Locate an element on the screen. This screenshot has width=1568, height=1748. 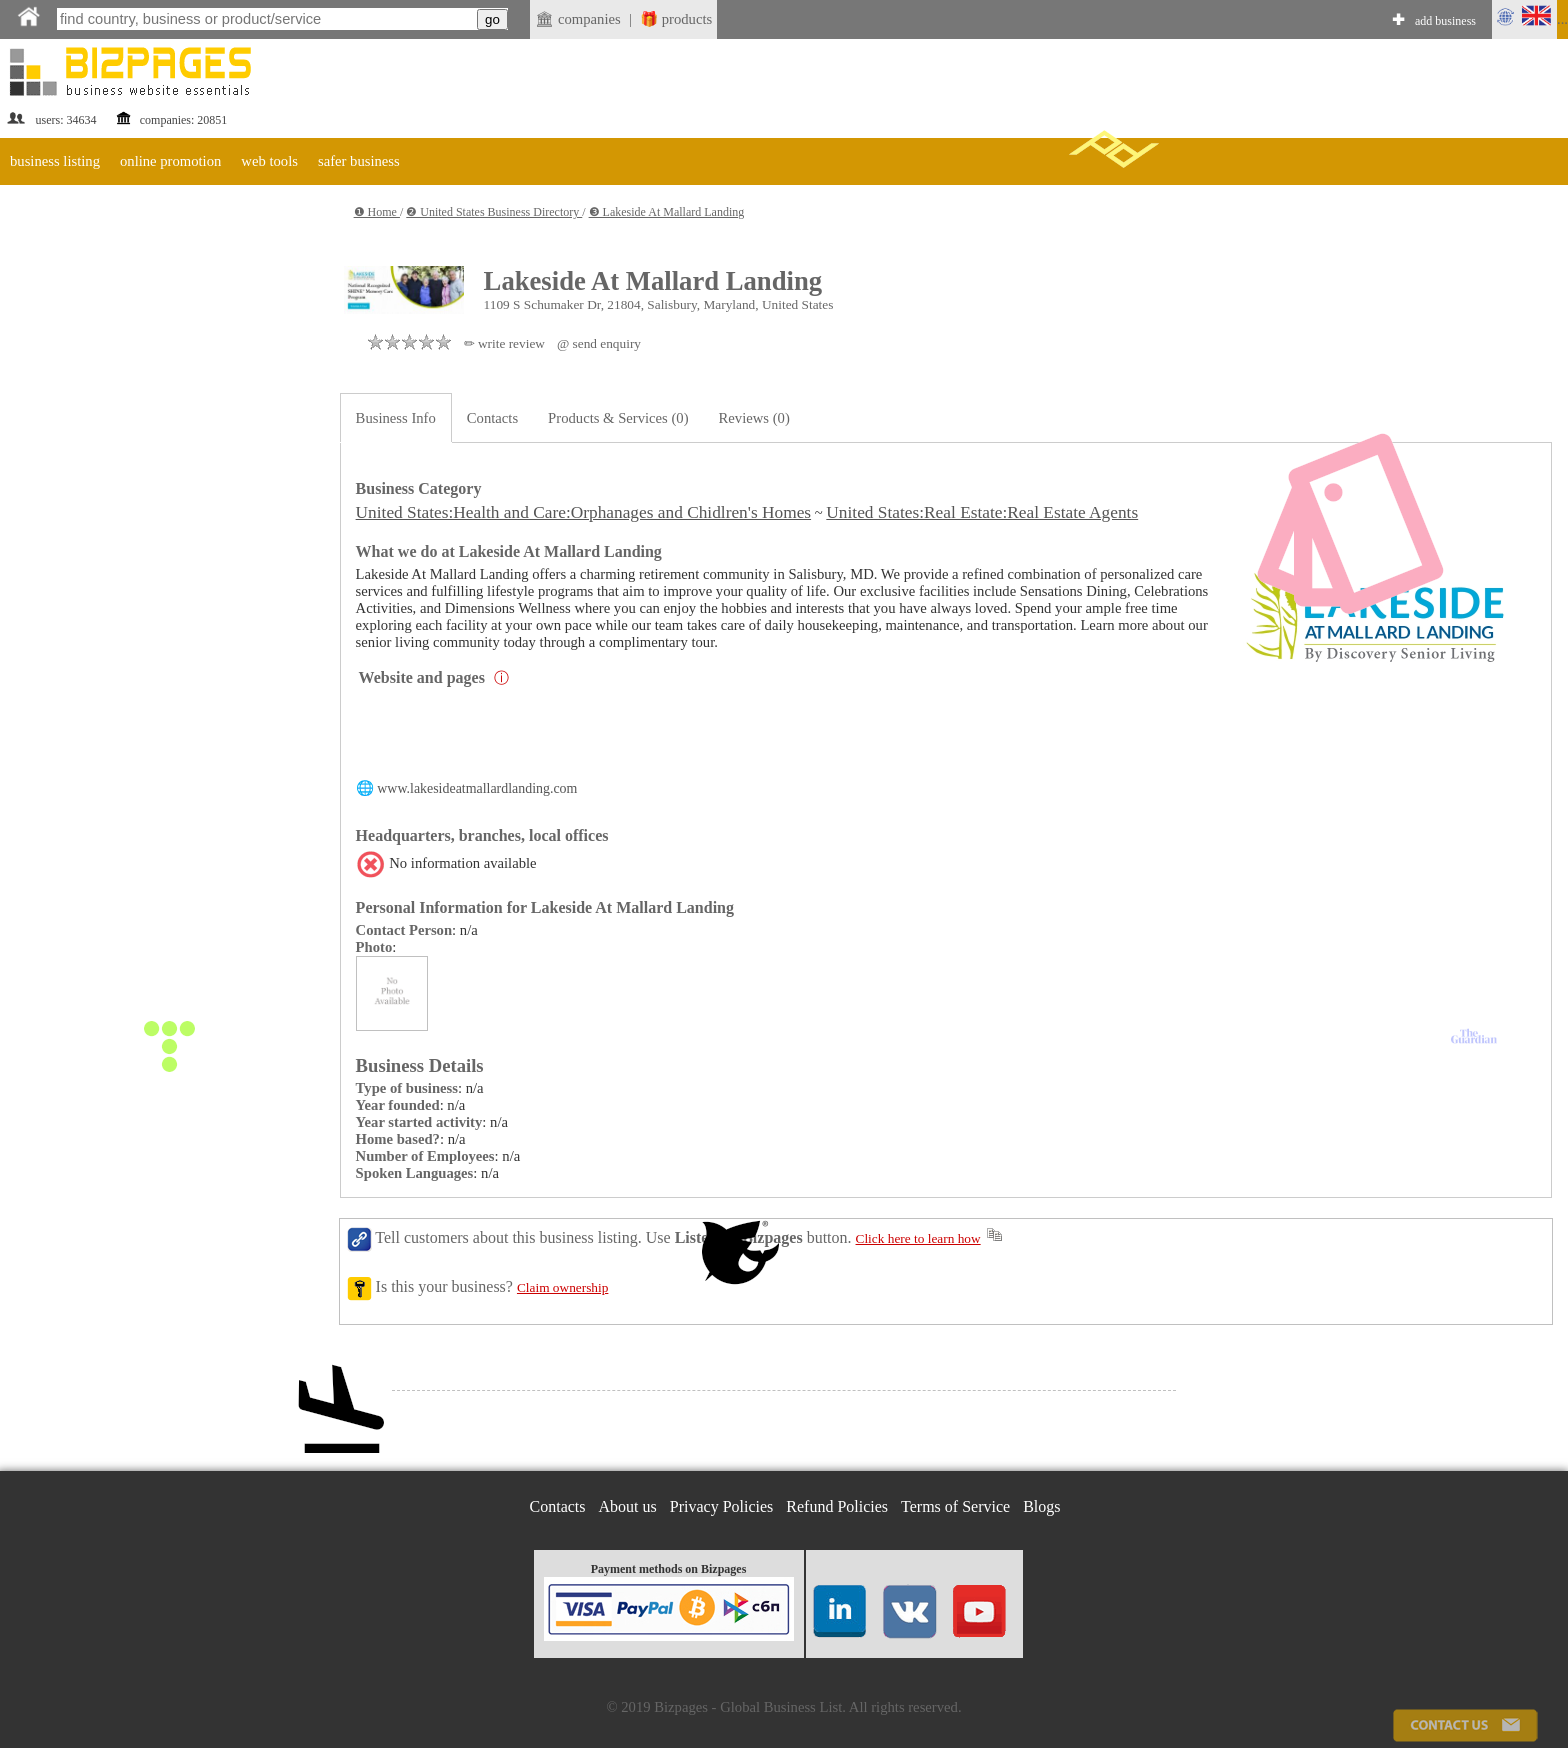
telefonica brand logo is located at coordinates (169, 1046).